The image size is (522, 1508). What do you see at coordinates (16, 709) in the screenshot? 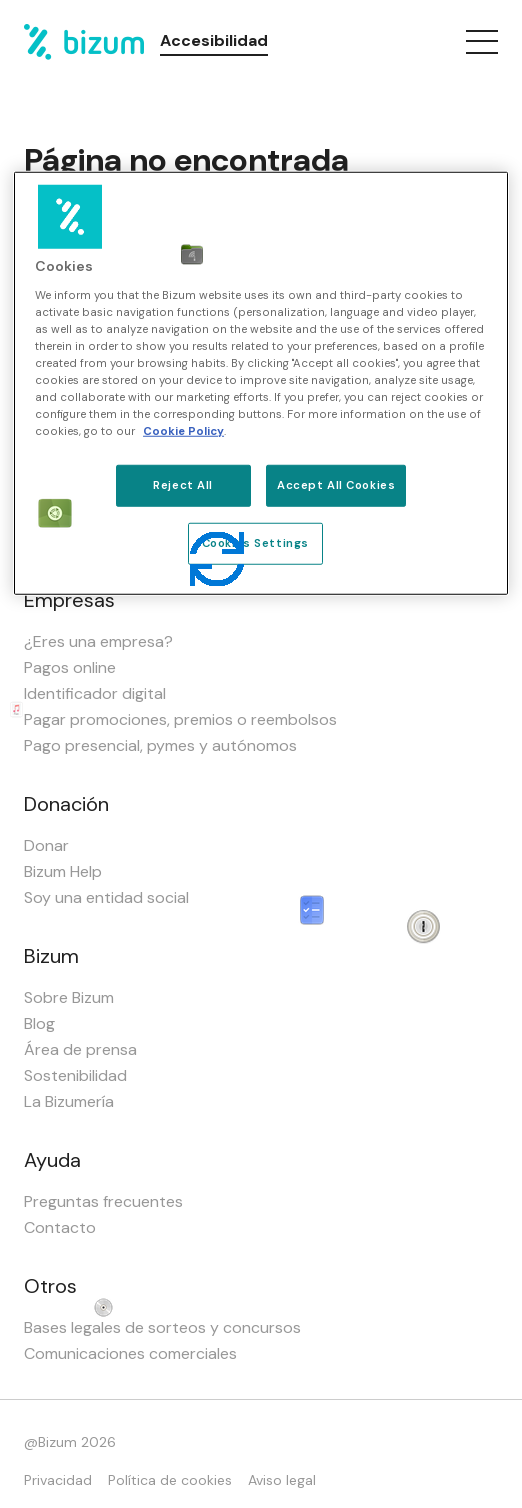
I see `a flac audio file` at bounding box center [16, 709].